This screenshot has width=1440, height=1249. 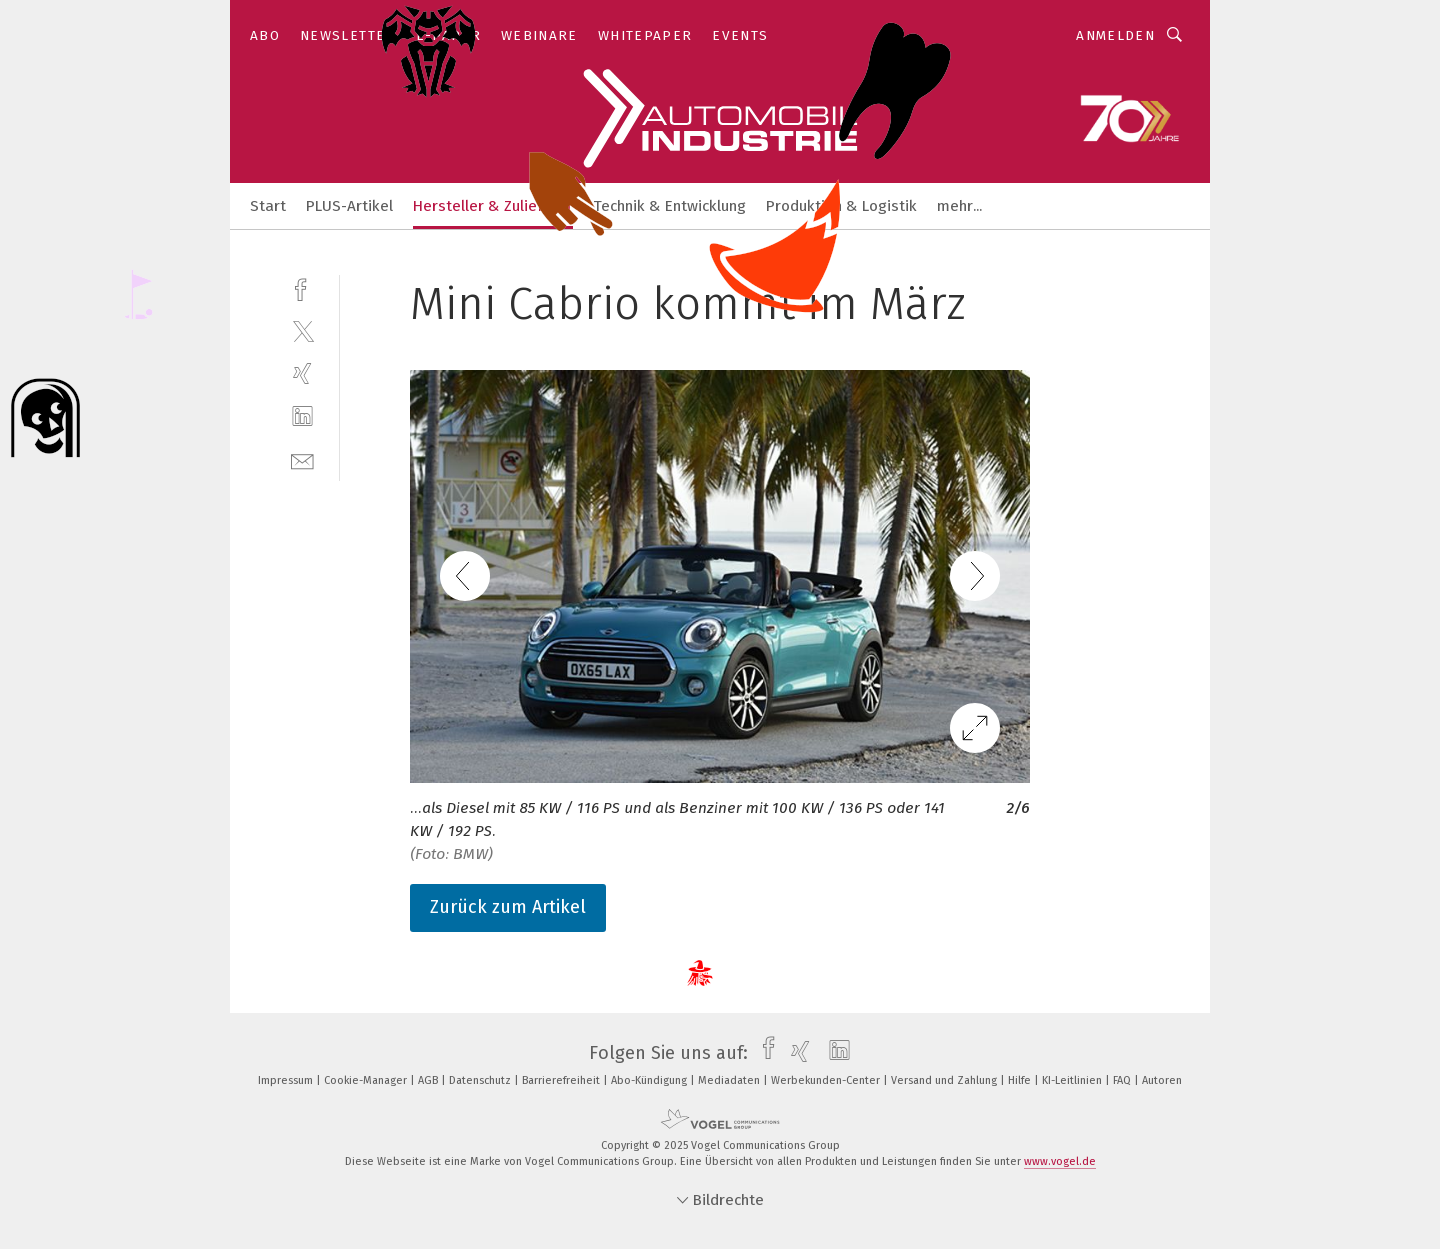 What do you see at coordinates (428, 51) in the screenshot?
I see `select gargoyle character or unit` at bounding box center [428, 51].